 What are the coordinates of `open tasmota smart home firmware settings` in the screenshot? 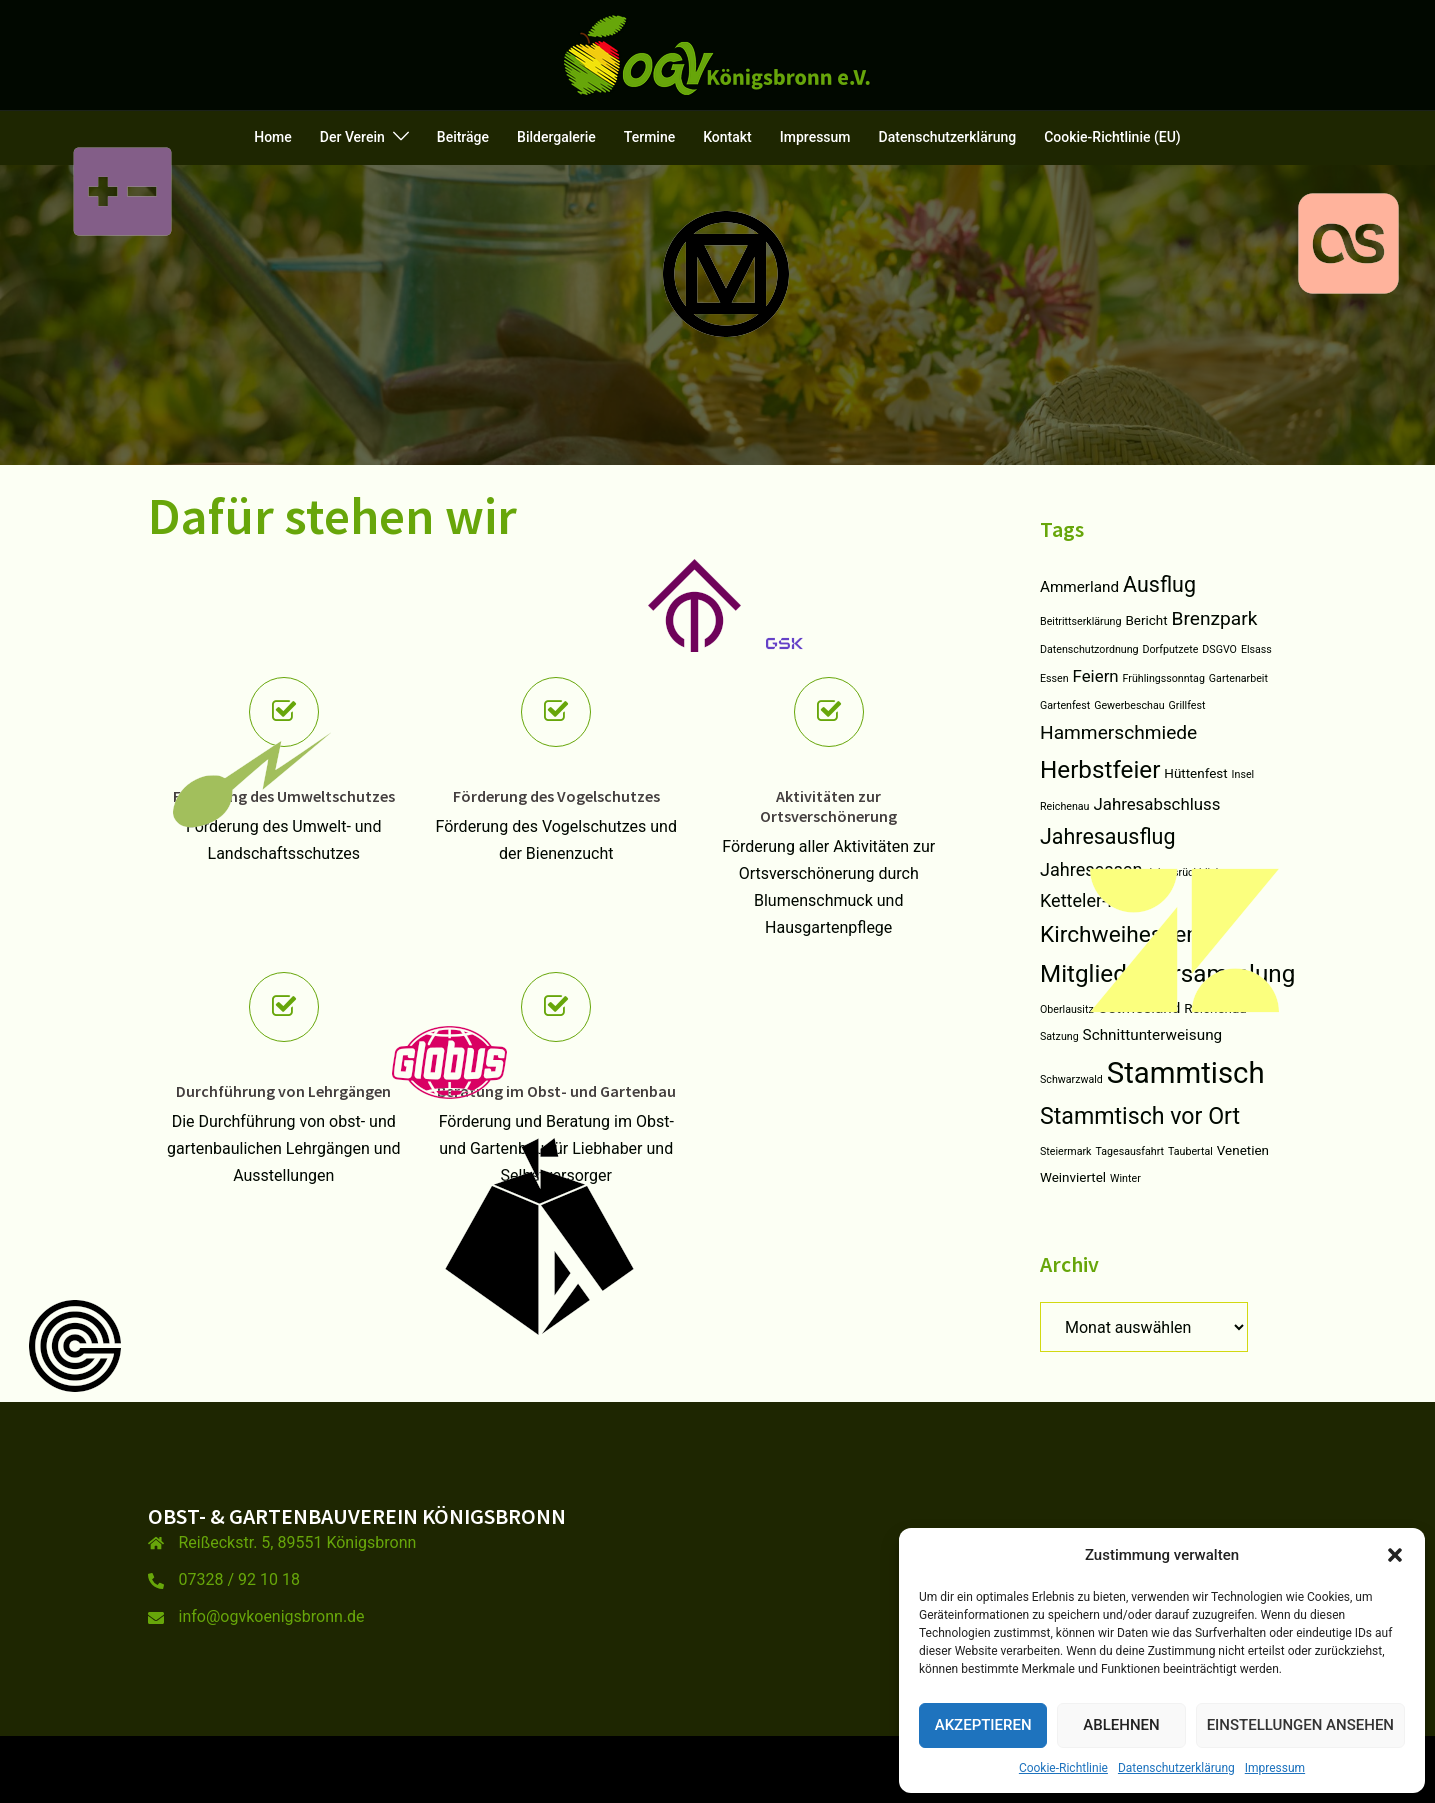 It's located at (694, 605).